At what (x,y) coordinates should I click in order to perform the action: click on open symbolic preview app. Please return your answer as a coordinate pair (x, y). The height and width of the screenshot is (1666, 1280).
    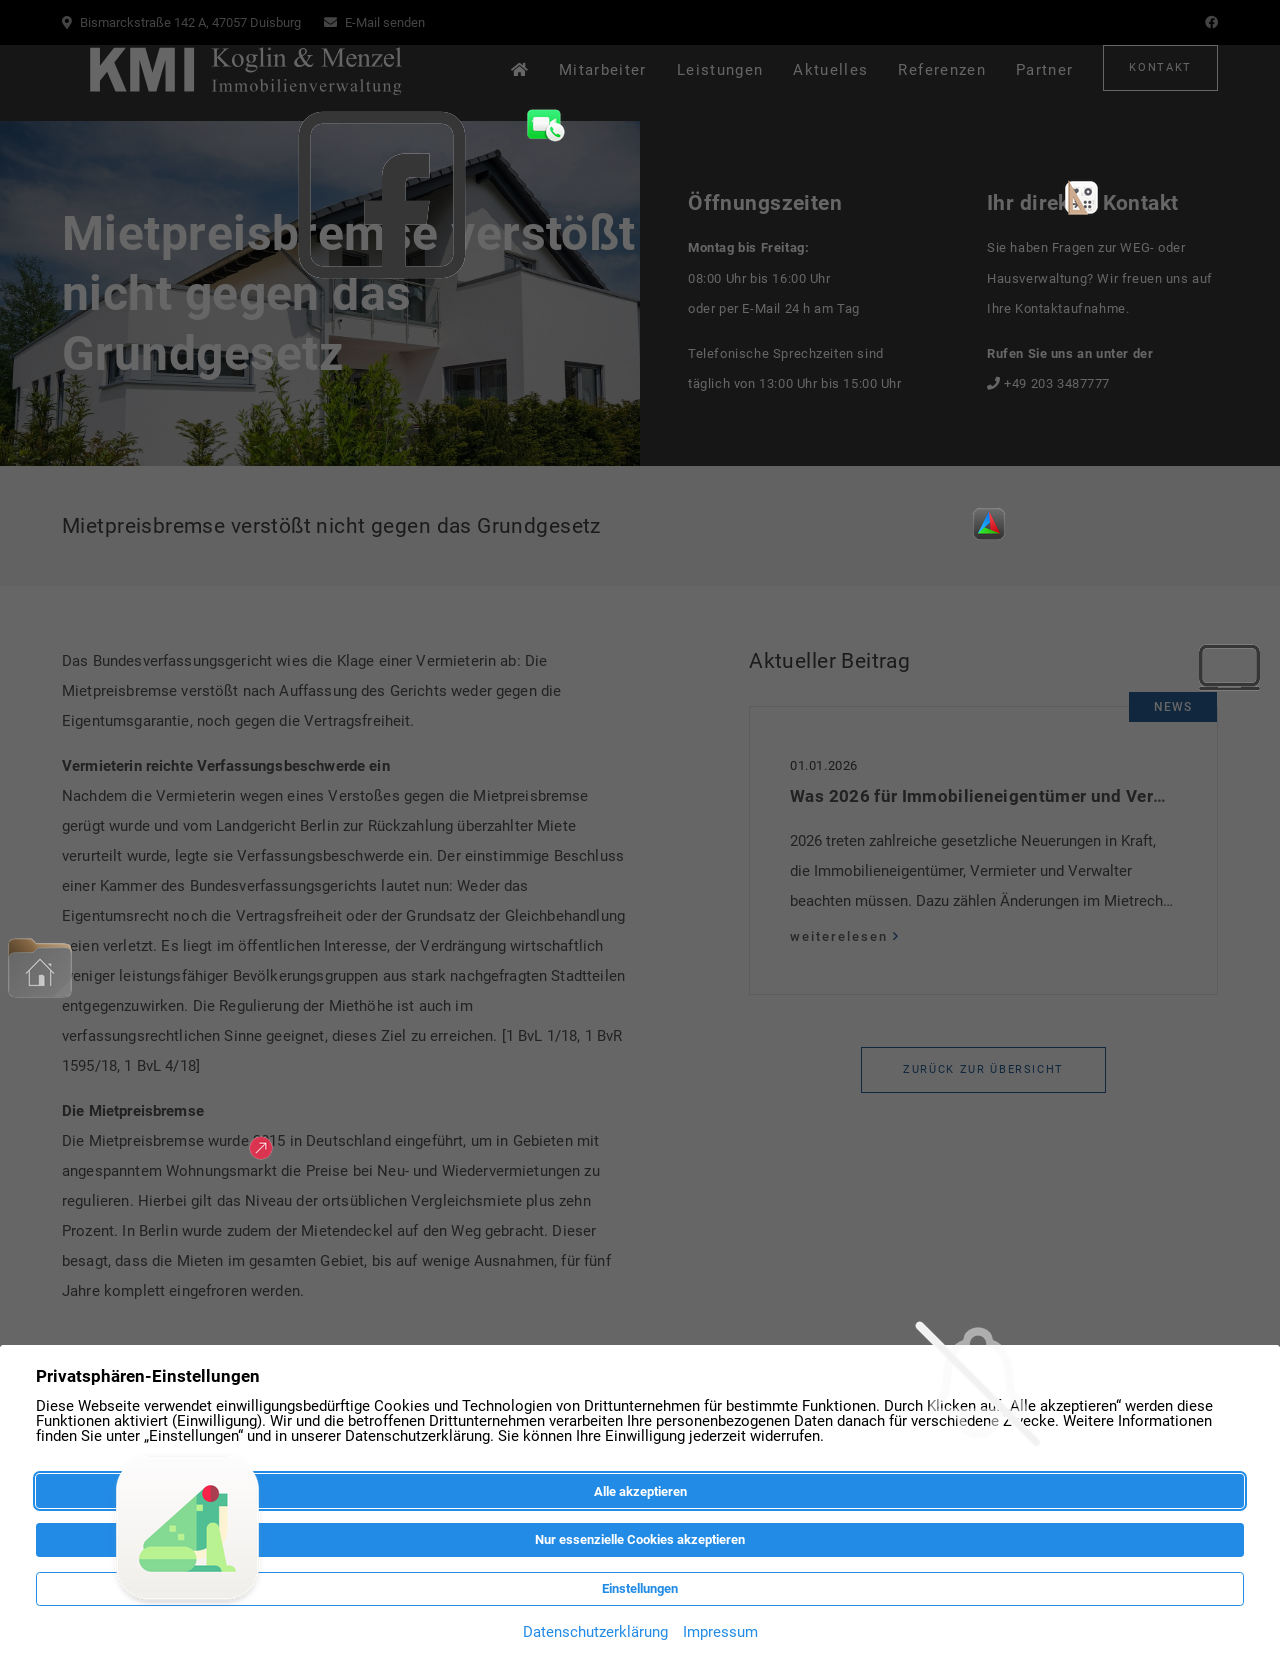
    Looking at the image, I should click on (1081, 197).